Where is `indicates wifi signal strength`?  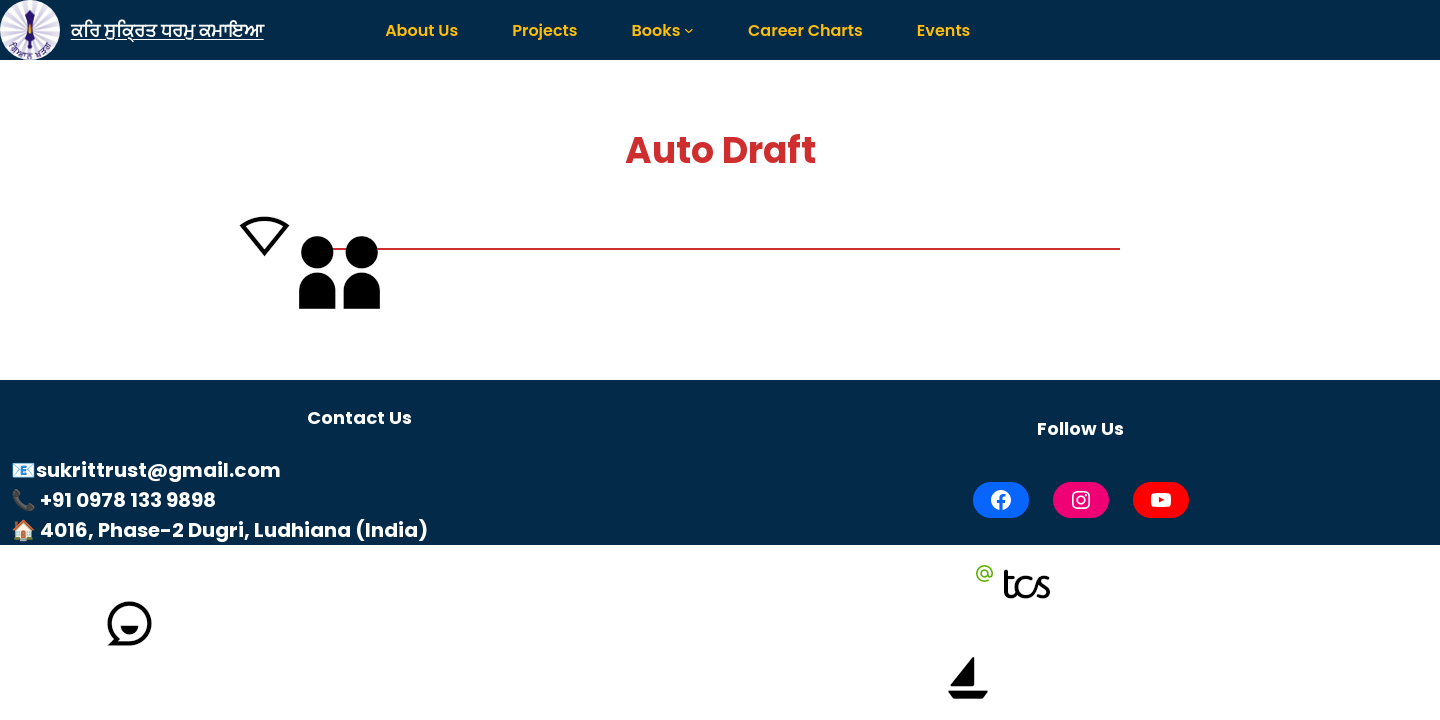 indicates wifi signal strength is located at coordinates (264, 236).